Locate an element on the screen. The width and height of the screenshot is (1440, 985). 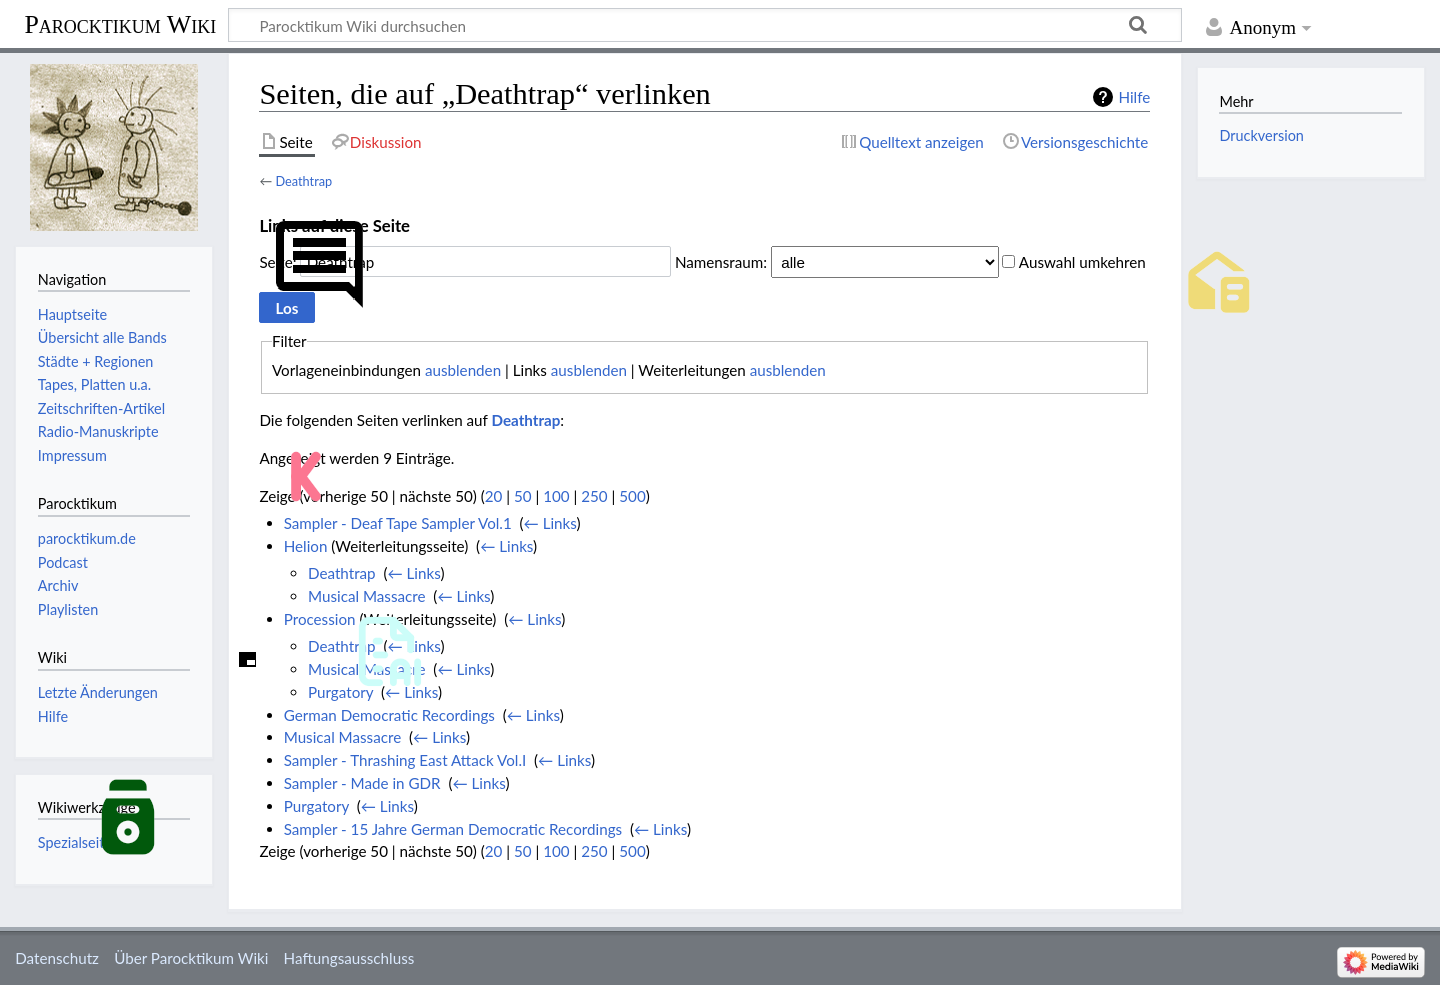
add a branding watermark to video content is located at coordinates (247, 659).